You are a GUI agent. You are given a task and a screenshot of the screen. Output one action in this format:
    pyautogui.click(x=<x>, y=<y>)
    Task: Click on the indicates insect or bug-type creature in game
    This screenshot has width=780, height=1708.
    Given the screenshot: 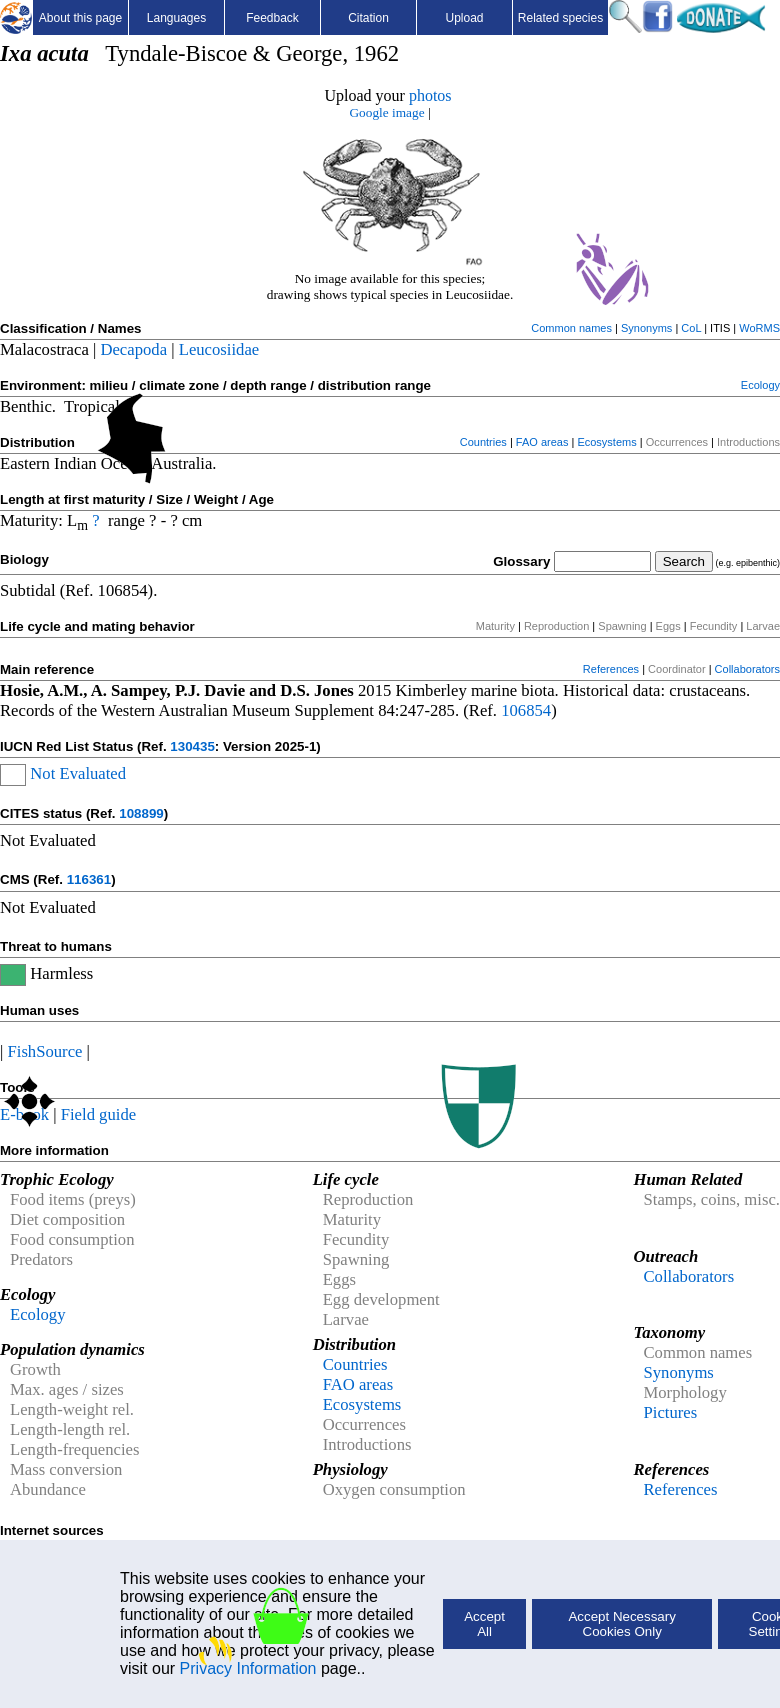 What is the action you would take?
    pyautogui.click(x=612, y=269)
    